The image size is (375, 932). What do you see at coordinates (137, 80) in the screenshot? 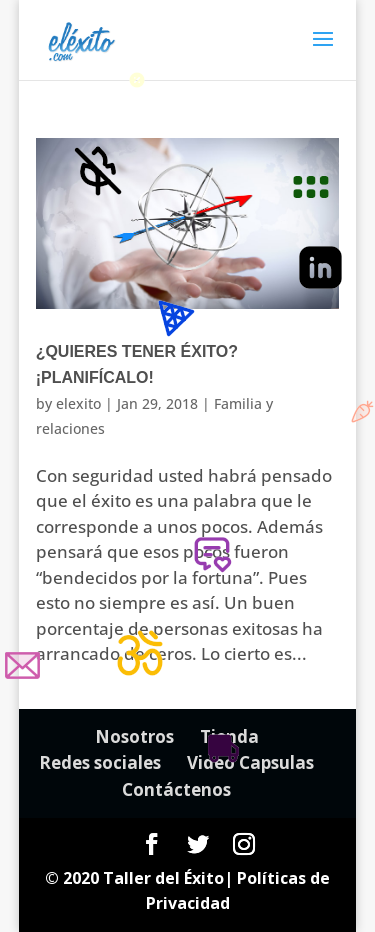
I see `view discount or percentage-based promotion` at bounding box center [137, 80].